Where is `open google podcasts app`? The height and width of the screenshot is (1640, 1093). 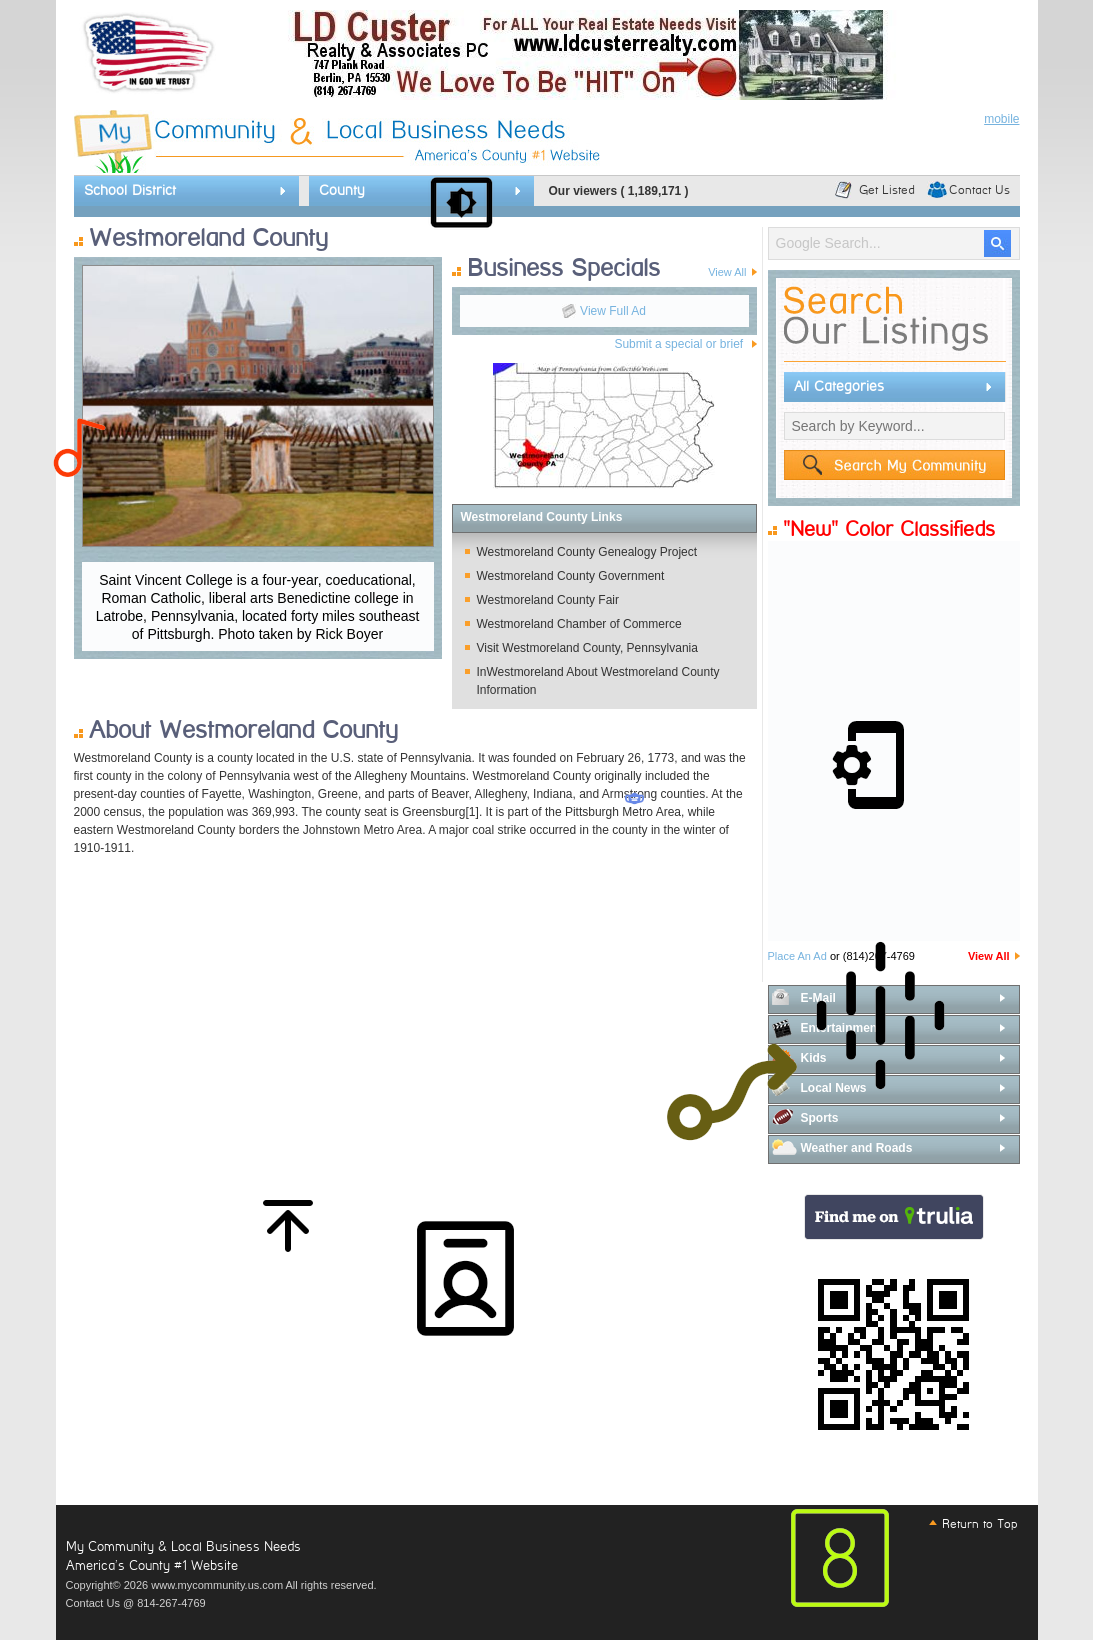 open google podcasts app is located at coordinates (880, 1015).